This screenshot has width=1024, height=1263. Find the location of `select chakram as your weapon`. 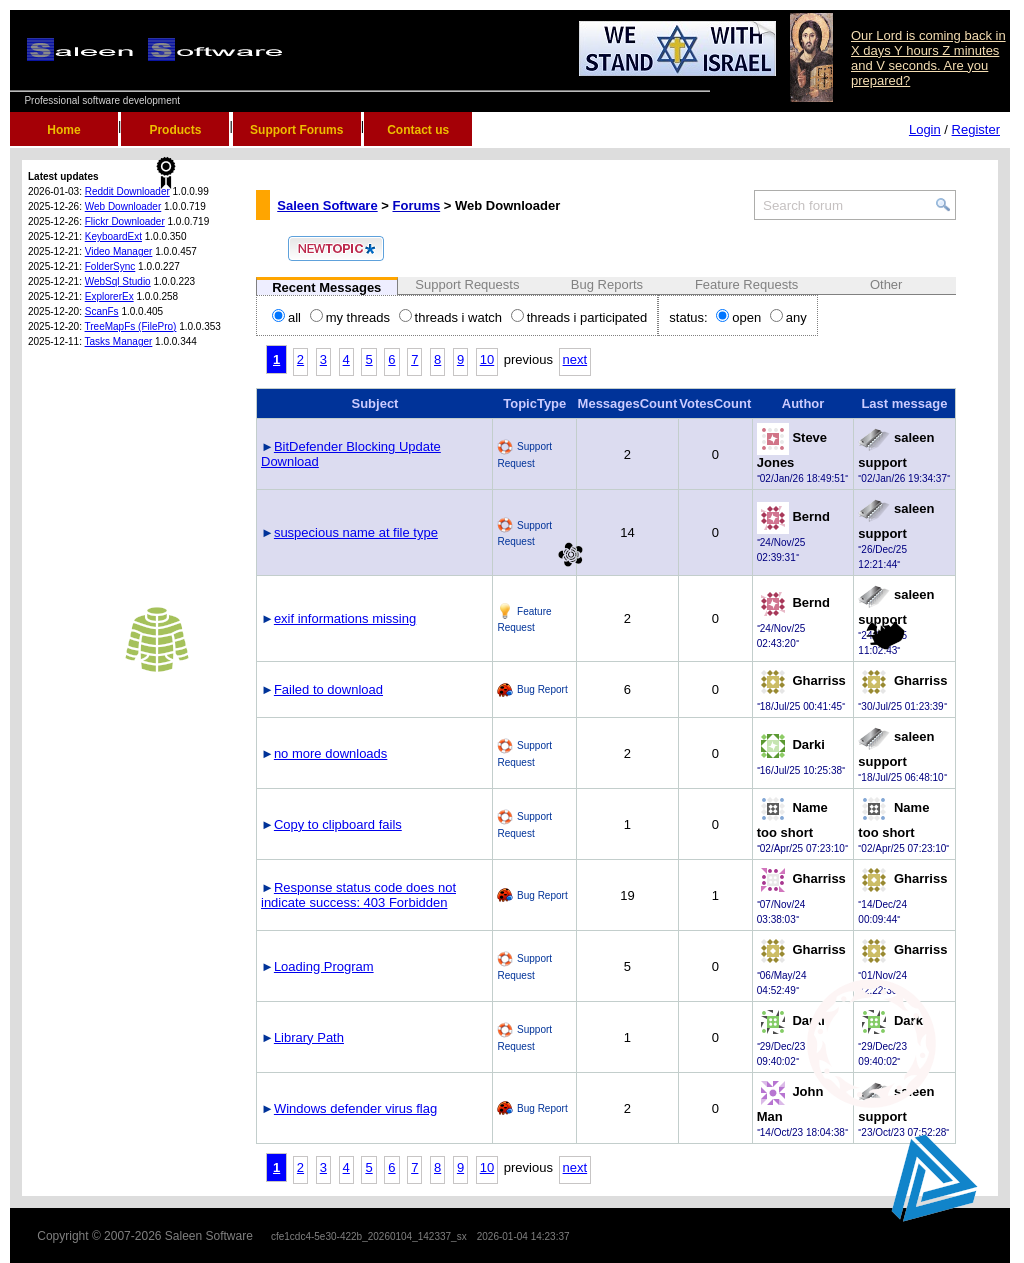

select chakram as your weapon is located at coordinates (871, 1043).